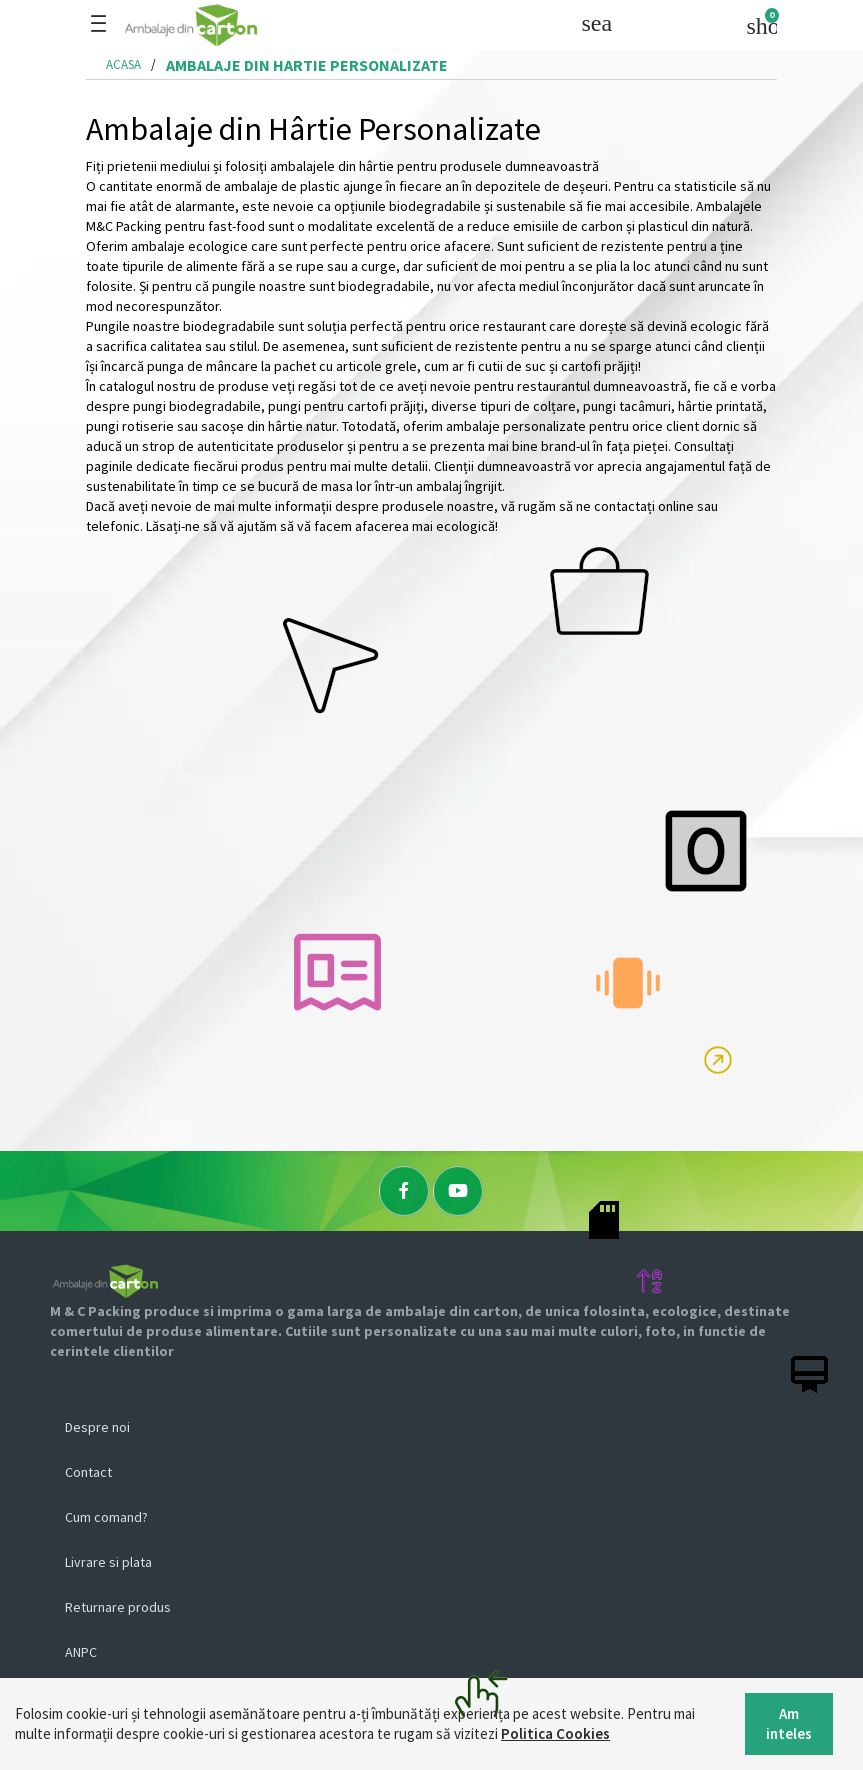  What do you see at coordinates (478, 1695) in the screenshot?
I see `swipe left to navigate or dismiss` at bounding box center [478, 1695].